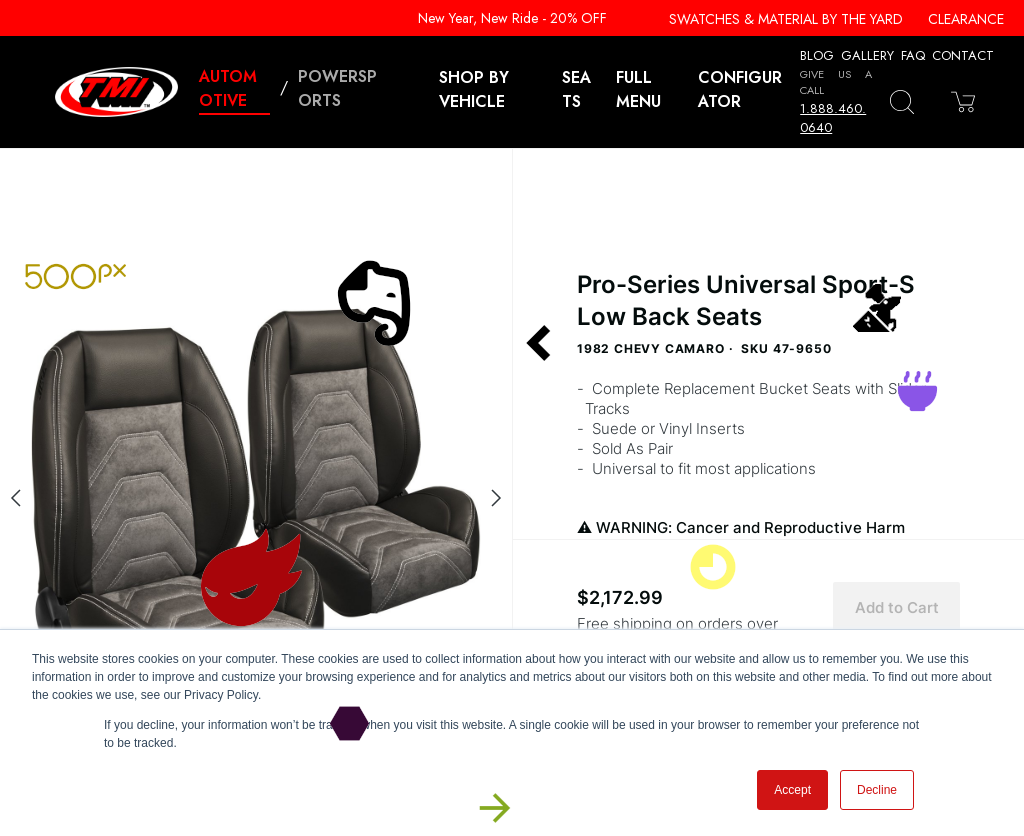 This screenshot has width=1024, height=836. What do you see at coordinates (374, 301) in the screenshot?
I see `open Evernote app` at bounding box center [374, 301].